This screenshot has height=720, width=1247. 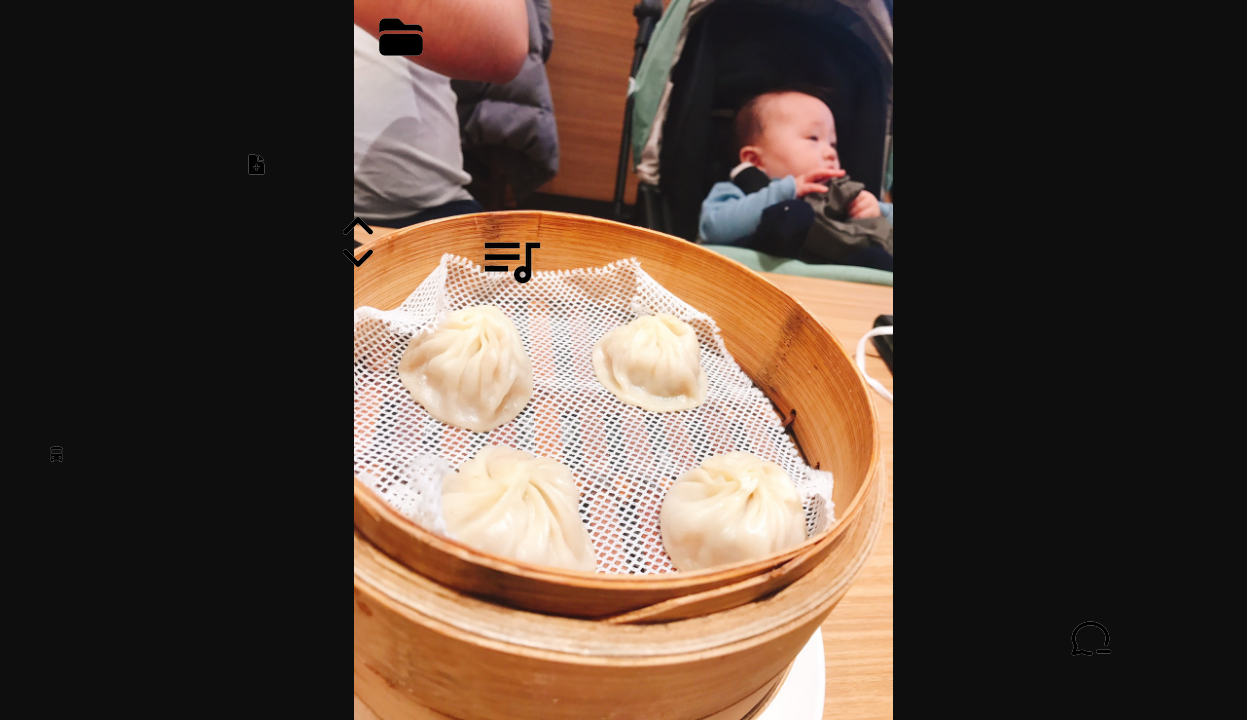 I want to click on create a new document, so click(x=256, y=164).